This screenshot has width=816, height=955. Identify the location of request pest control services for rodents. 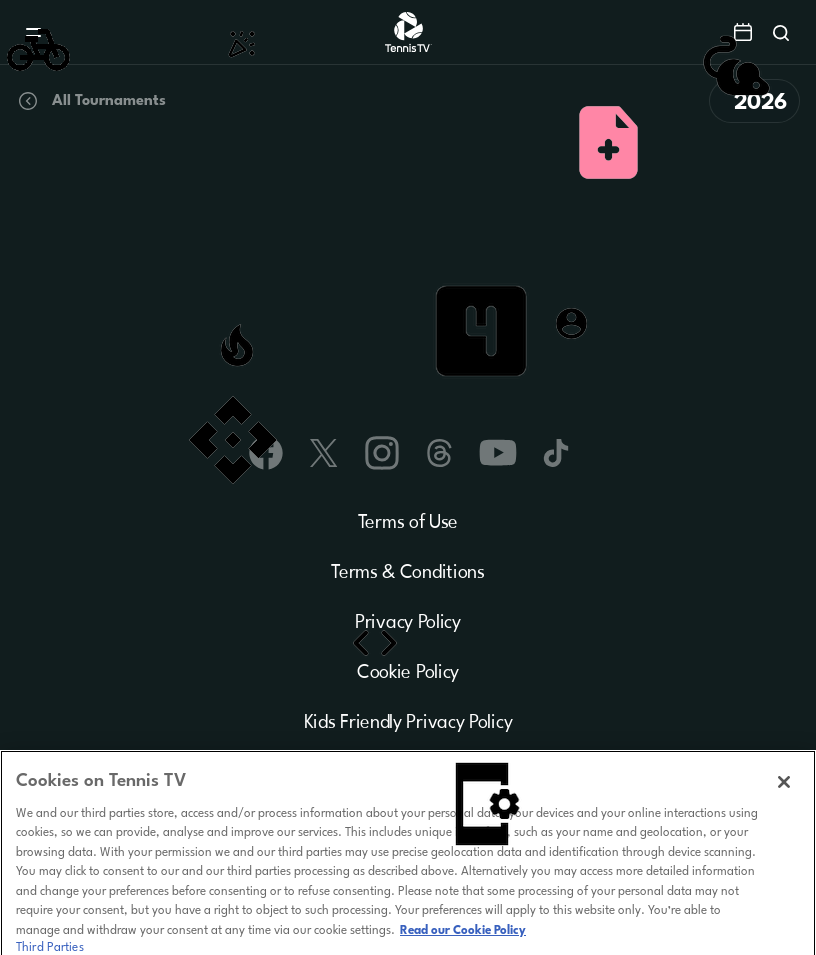
(736, 65).